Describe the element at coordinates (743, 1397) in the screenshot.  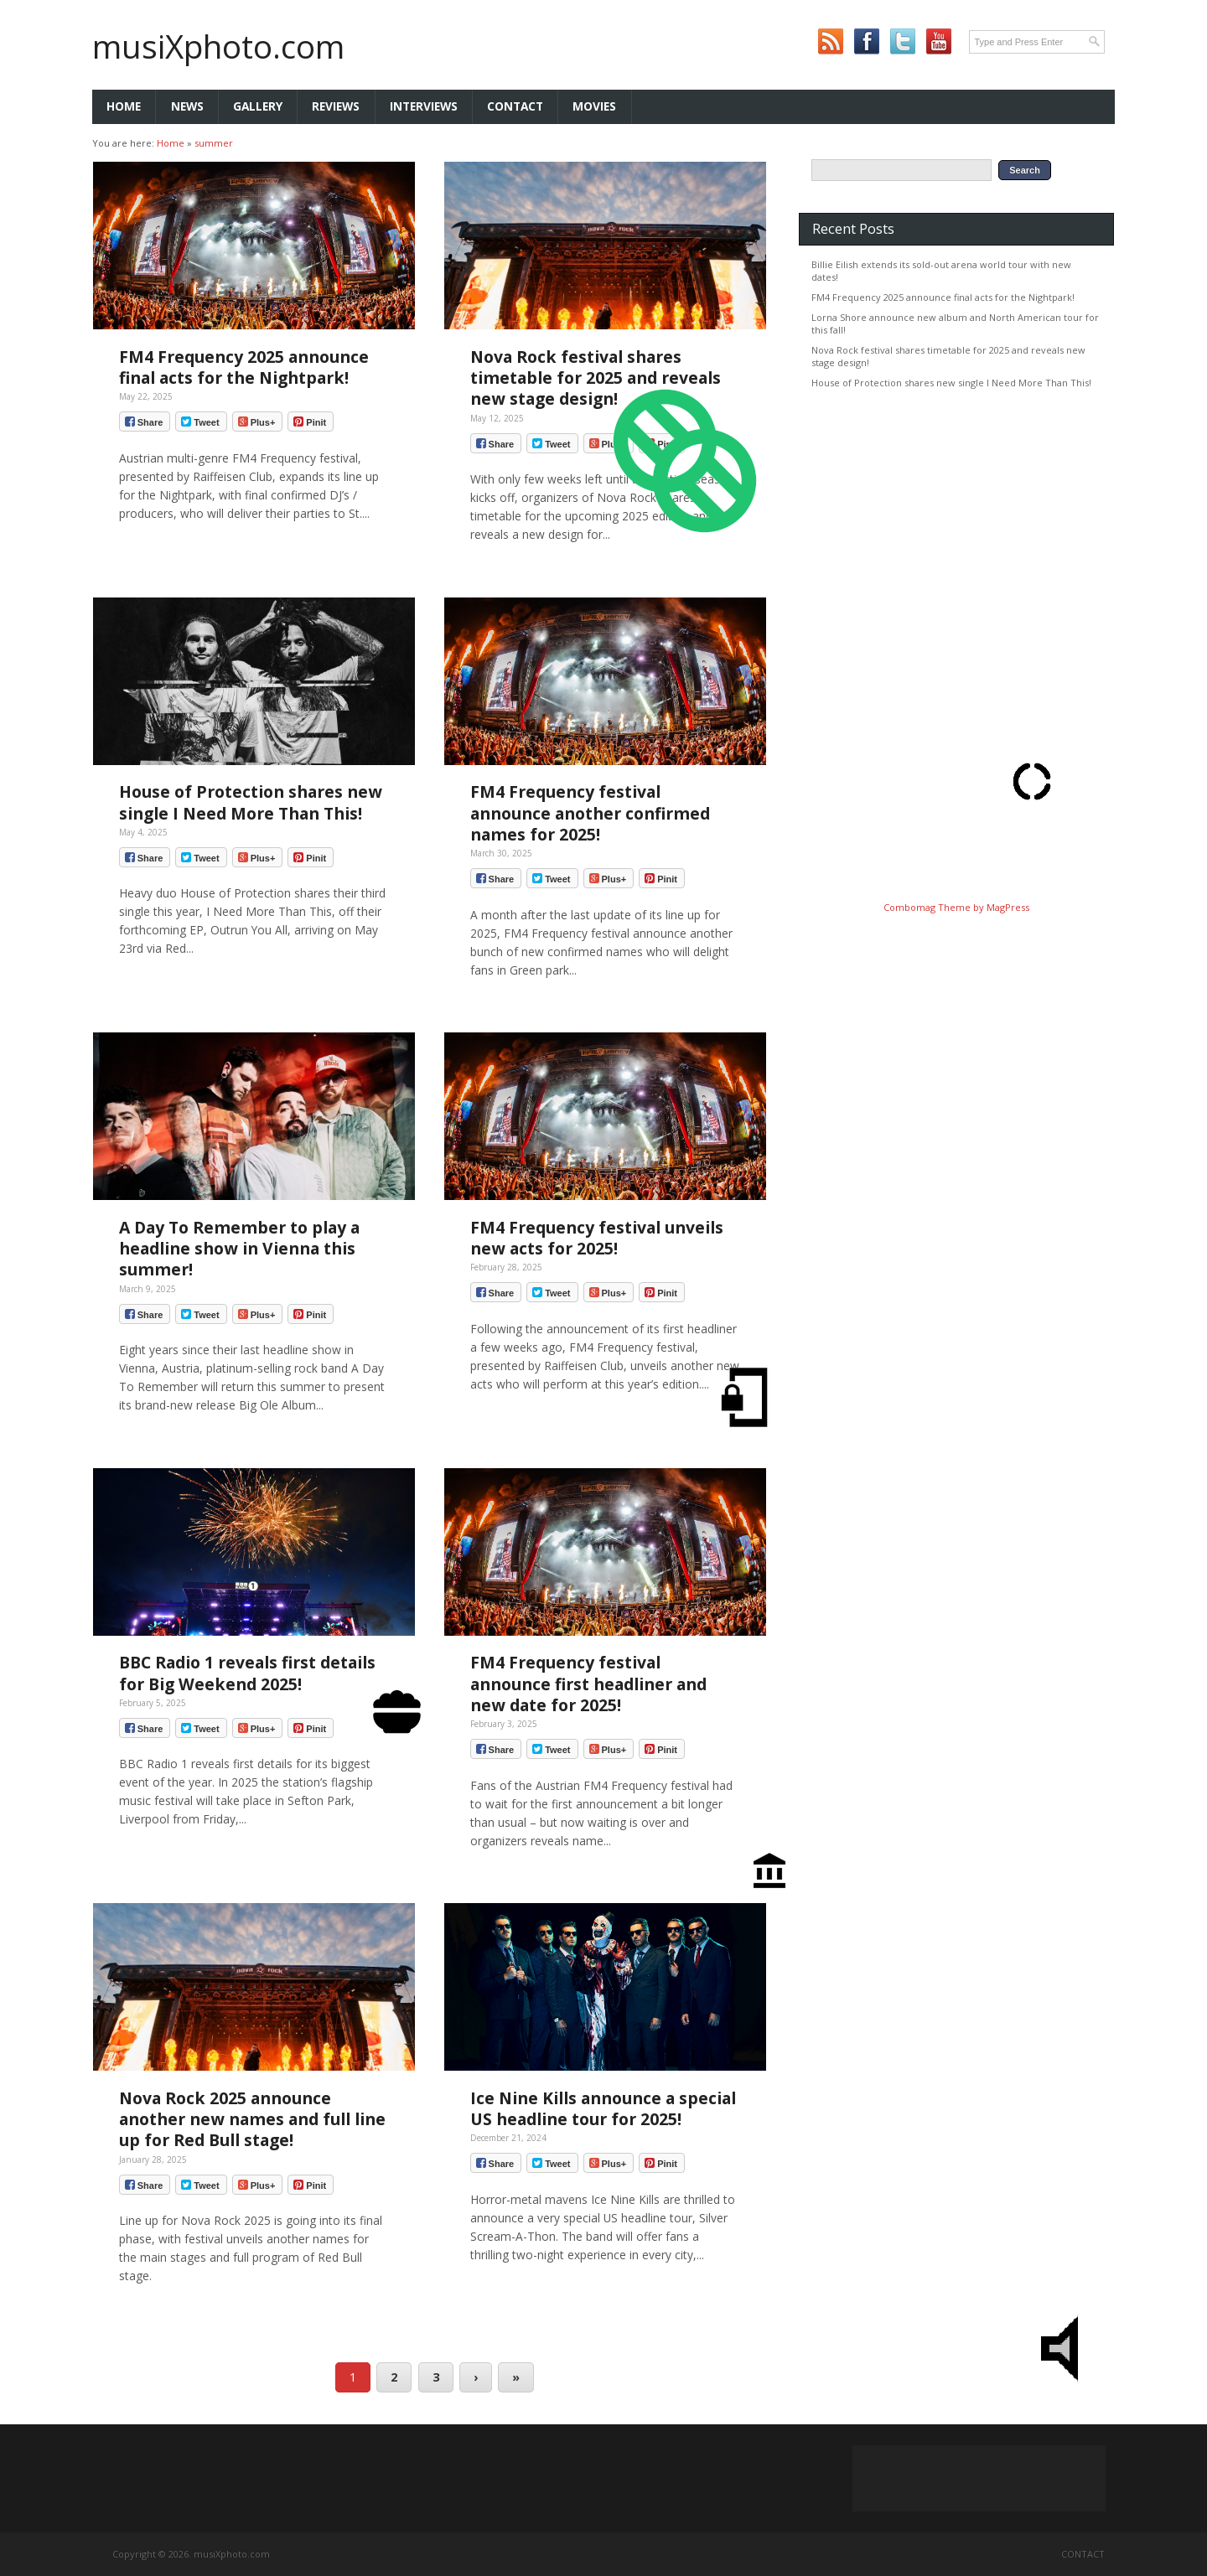
I see `device is locked or secured` at that location.